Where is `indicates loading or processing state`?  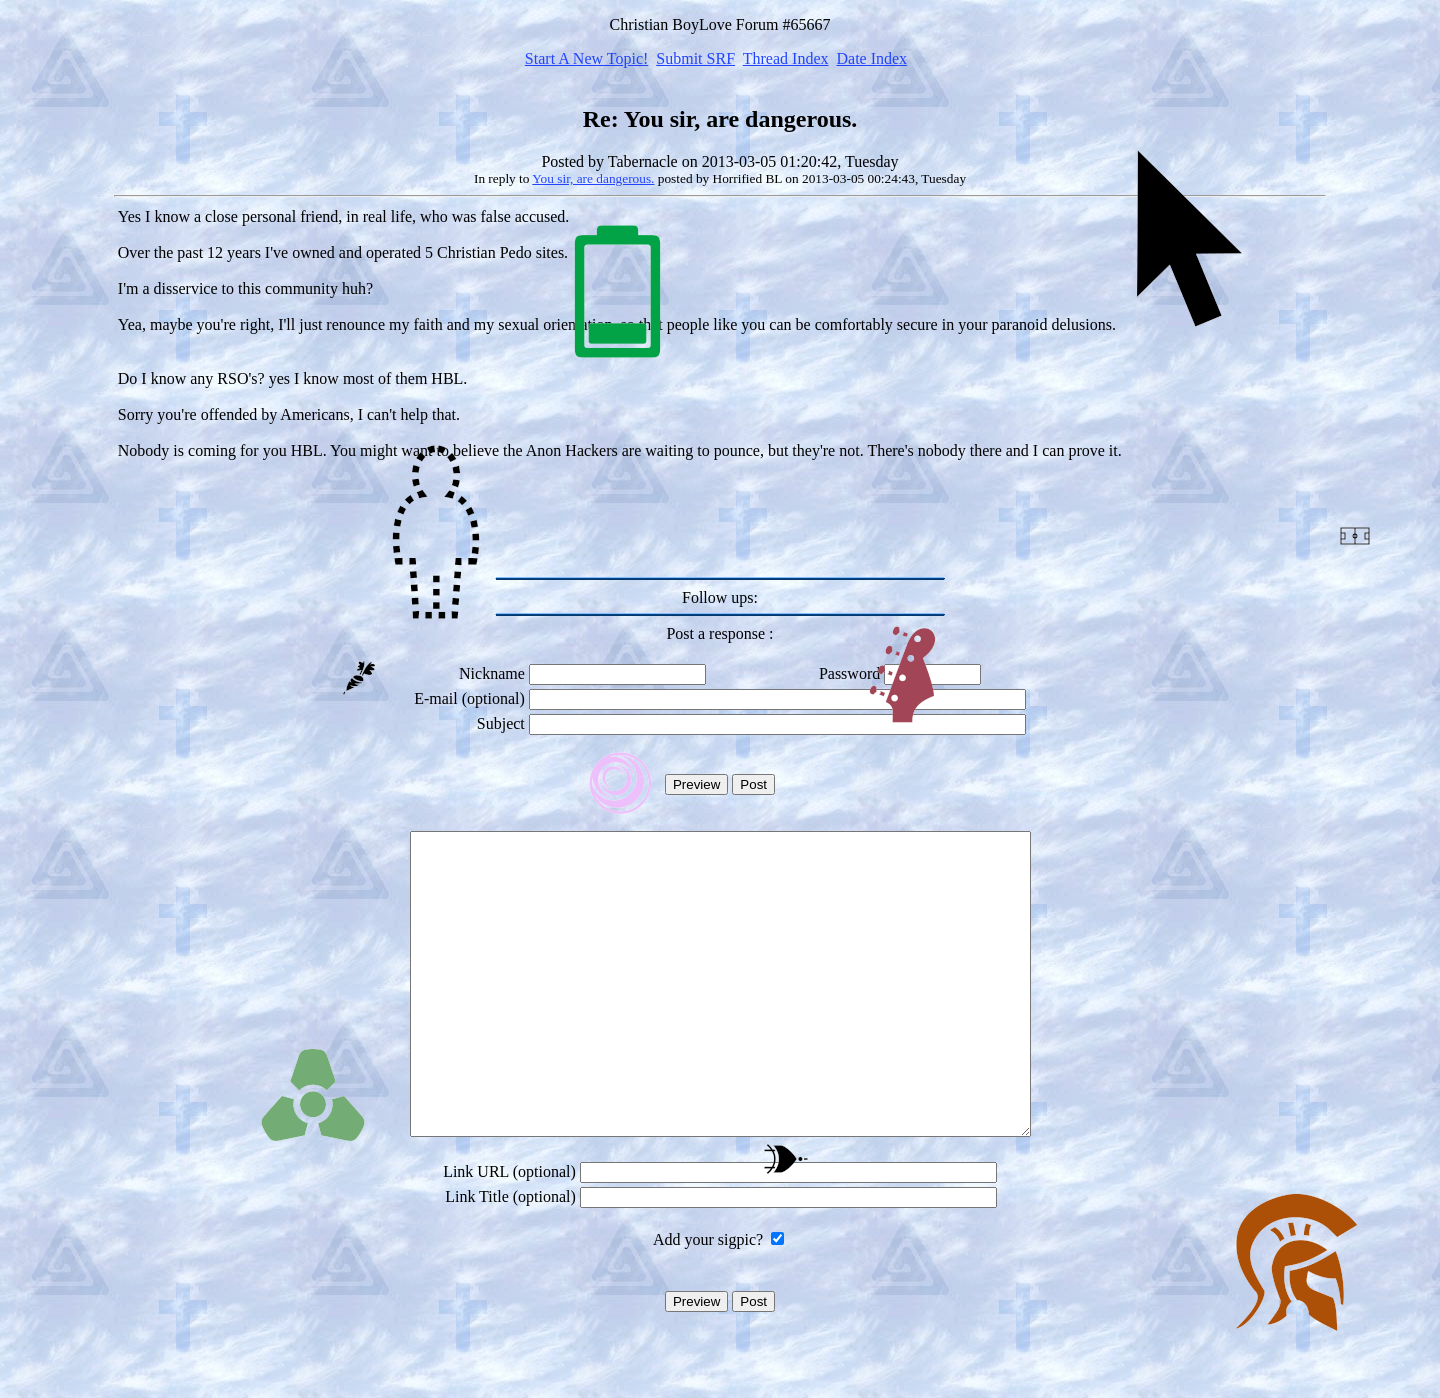
indicates loading or processing state is located at coordinates (621, 783).